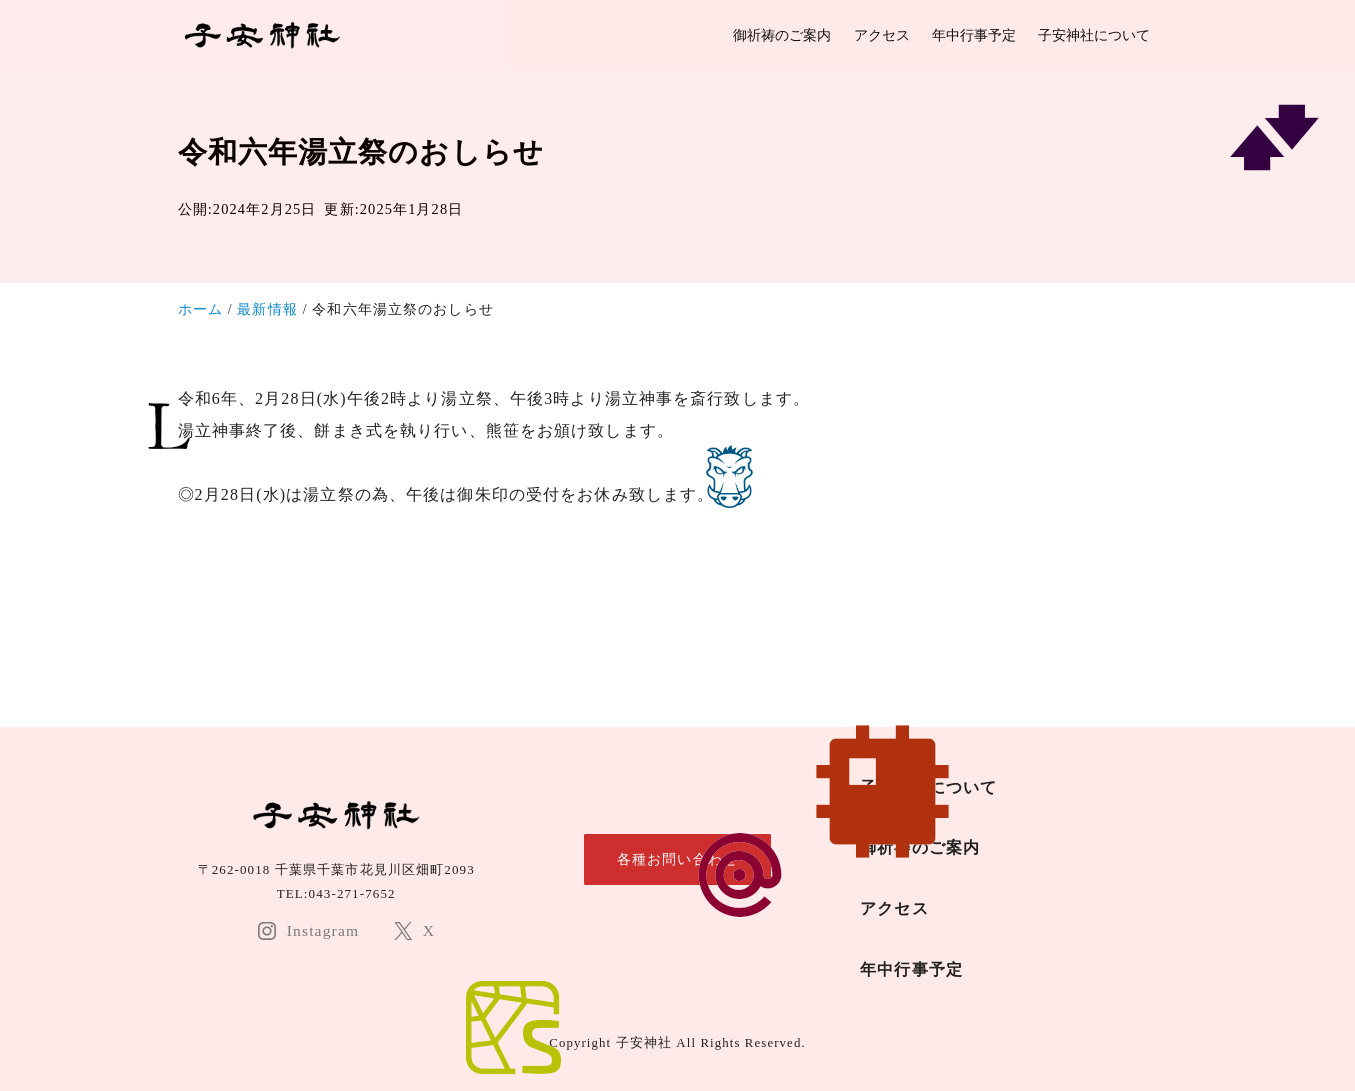 The height and width of the screenshot is (1091, 1355). Describe the element at coordinates (513, 1027) in the screenshot. I see `visit the Spyderide website or app` at that location.